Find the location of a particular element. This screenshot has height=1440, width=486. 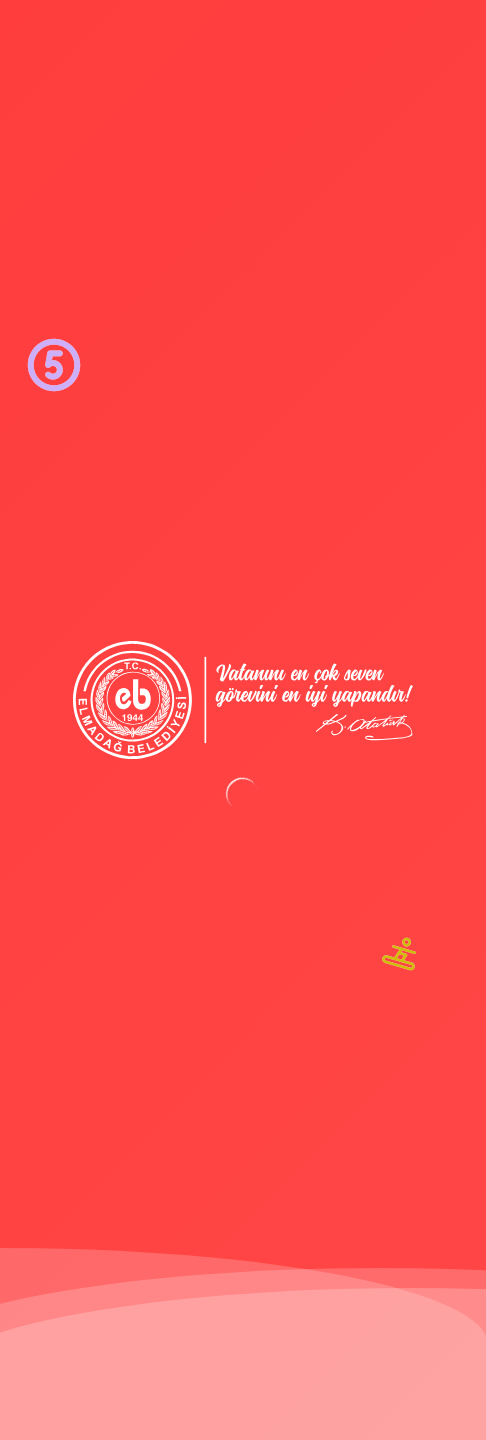

access snowboarding or winter sports content is located at coordinates (401, 954).